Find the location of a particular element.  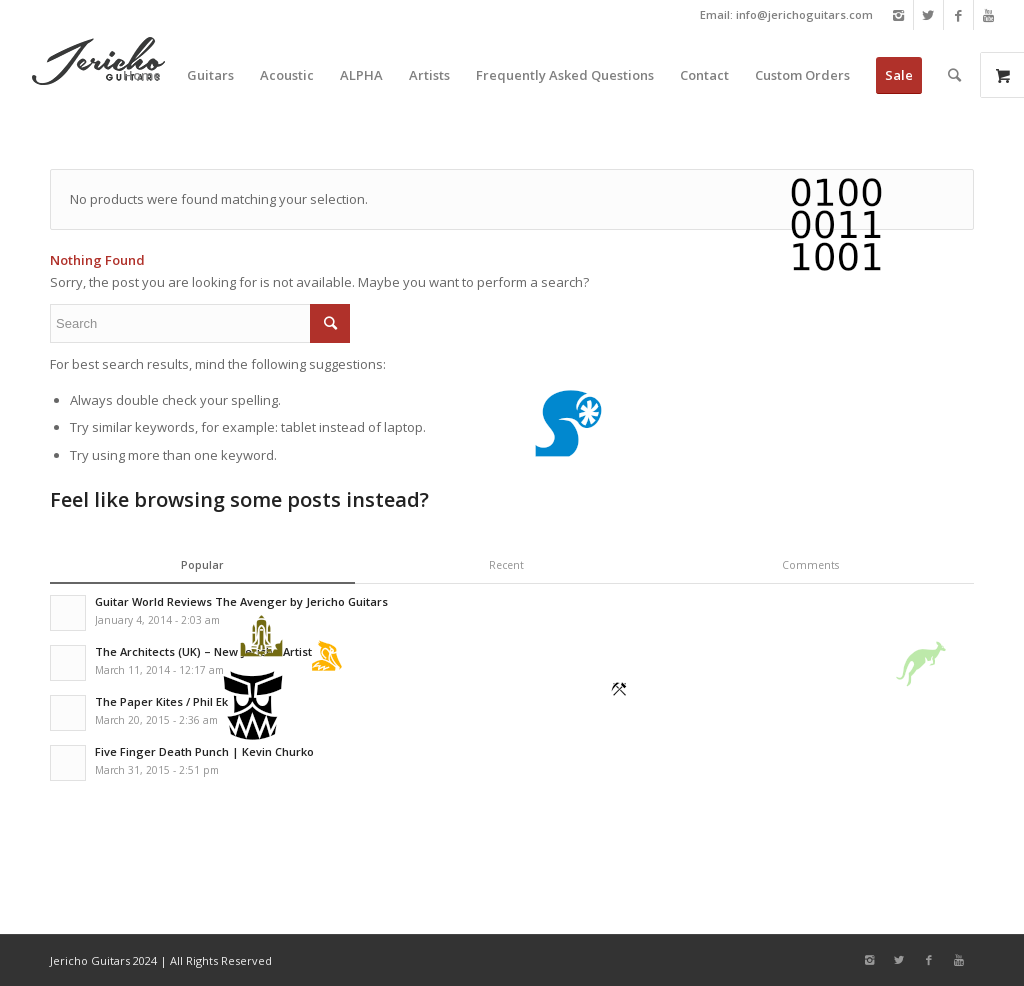

access computing or data processing features is located at coordinates (836, 224).